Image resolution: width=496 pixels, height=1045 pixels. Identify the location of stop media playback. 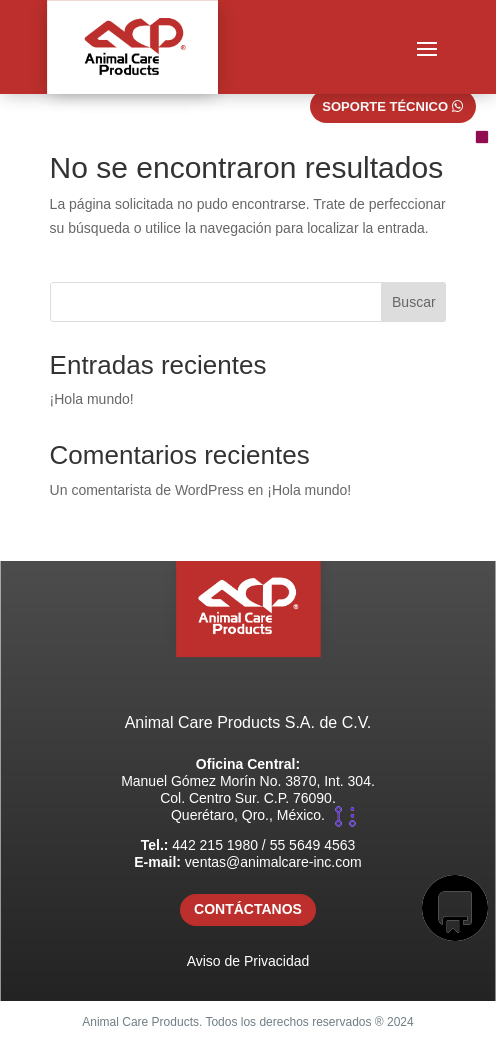
(482, 137).